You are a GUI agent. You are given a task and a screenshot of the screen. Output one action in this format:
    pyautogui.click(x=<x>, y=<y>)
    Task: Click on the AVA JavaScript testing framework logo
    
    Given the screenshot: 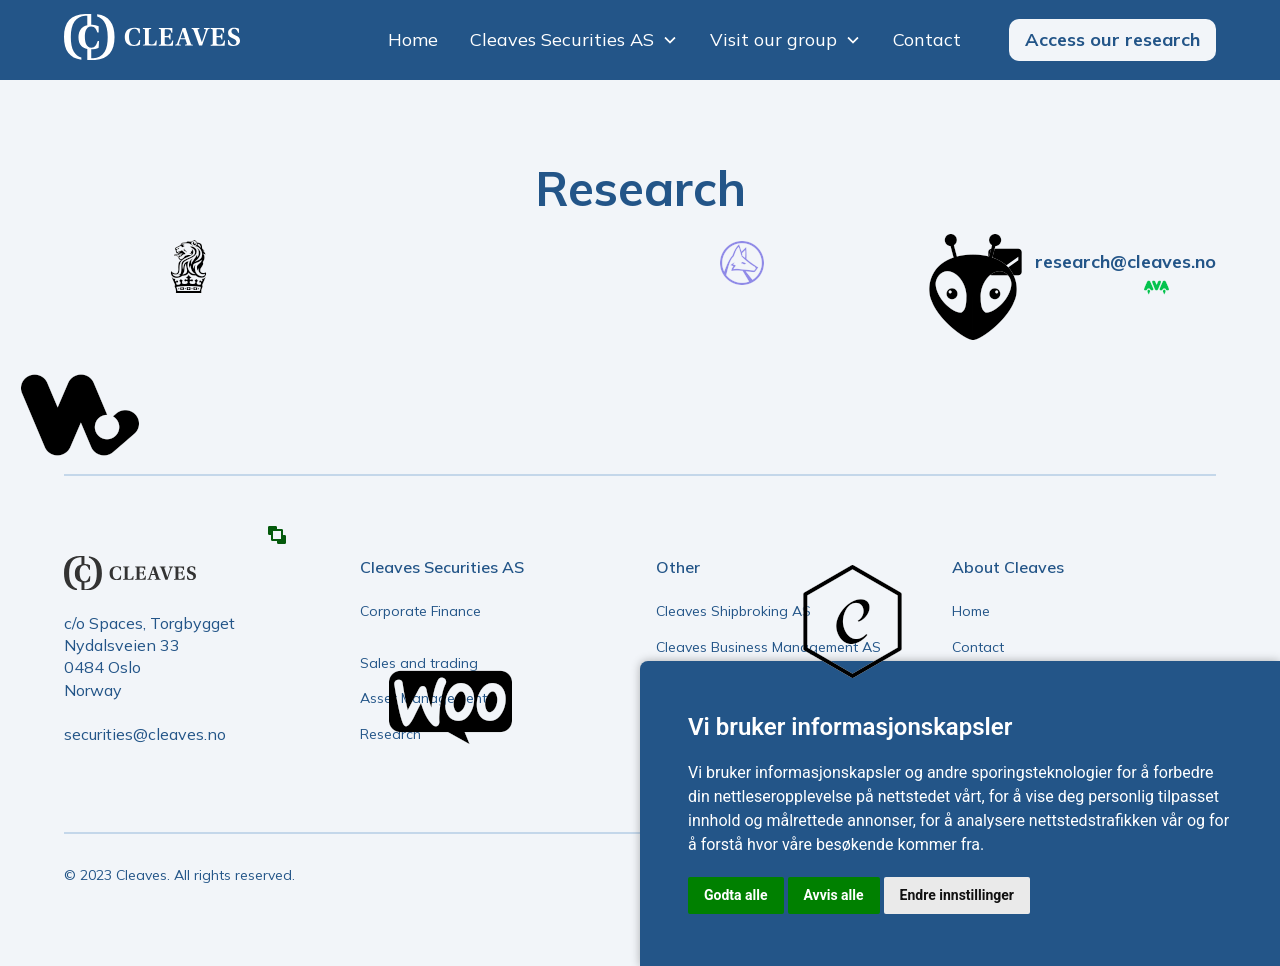 What is the action you would take?
    pyautogui.click(x=1156, y=287)
    